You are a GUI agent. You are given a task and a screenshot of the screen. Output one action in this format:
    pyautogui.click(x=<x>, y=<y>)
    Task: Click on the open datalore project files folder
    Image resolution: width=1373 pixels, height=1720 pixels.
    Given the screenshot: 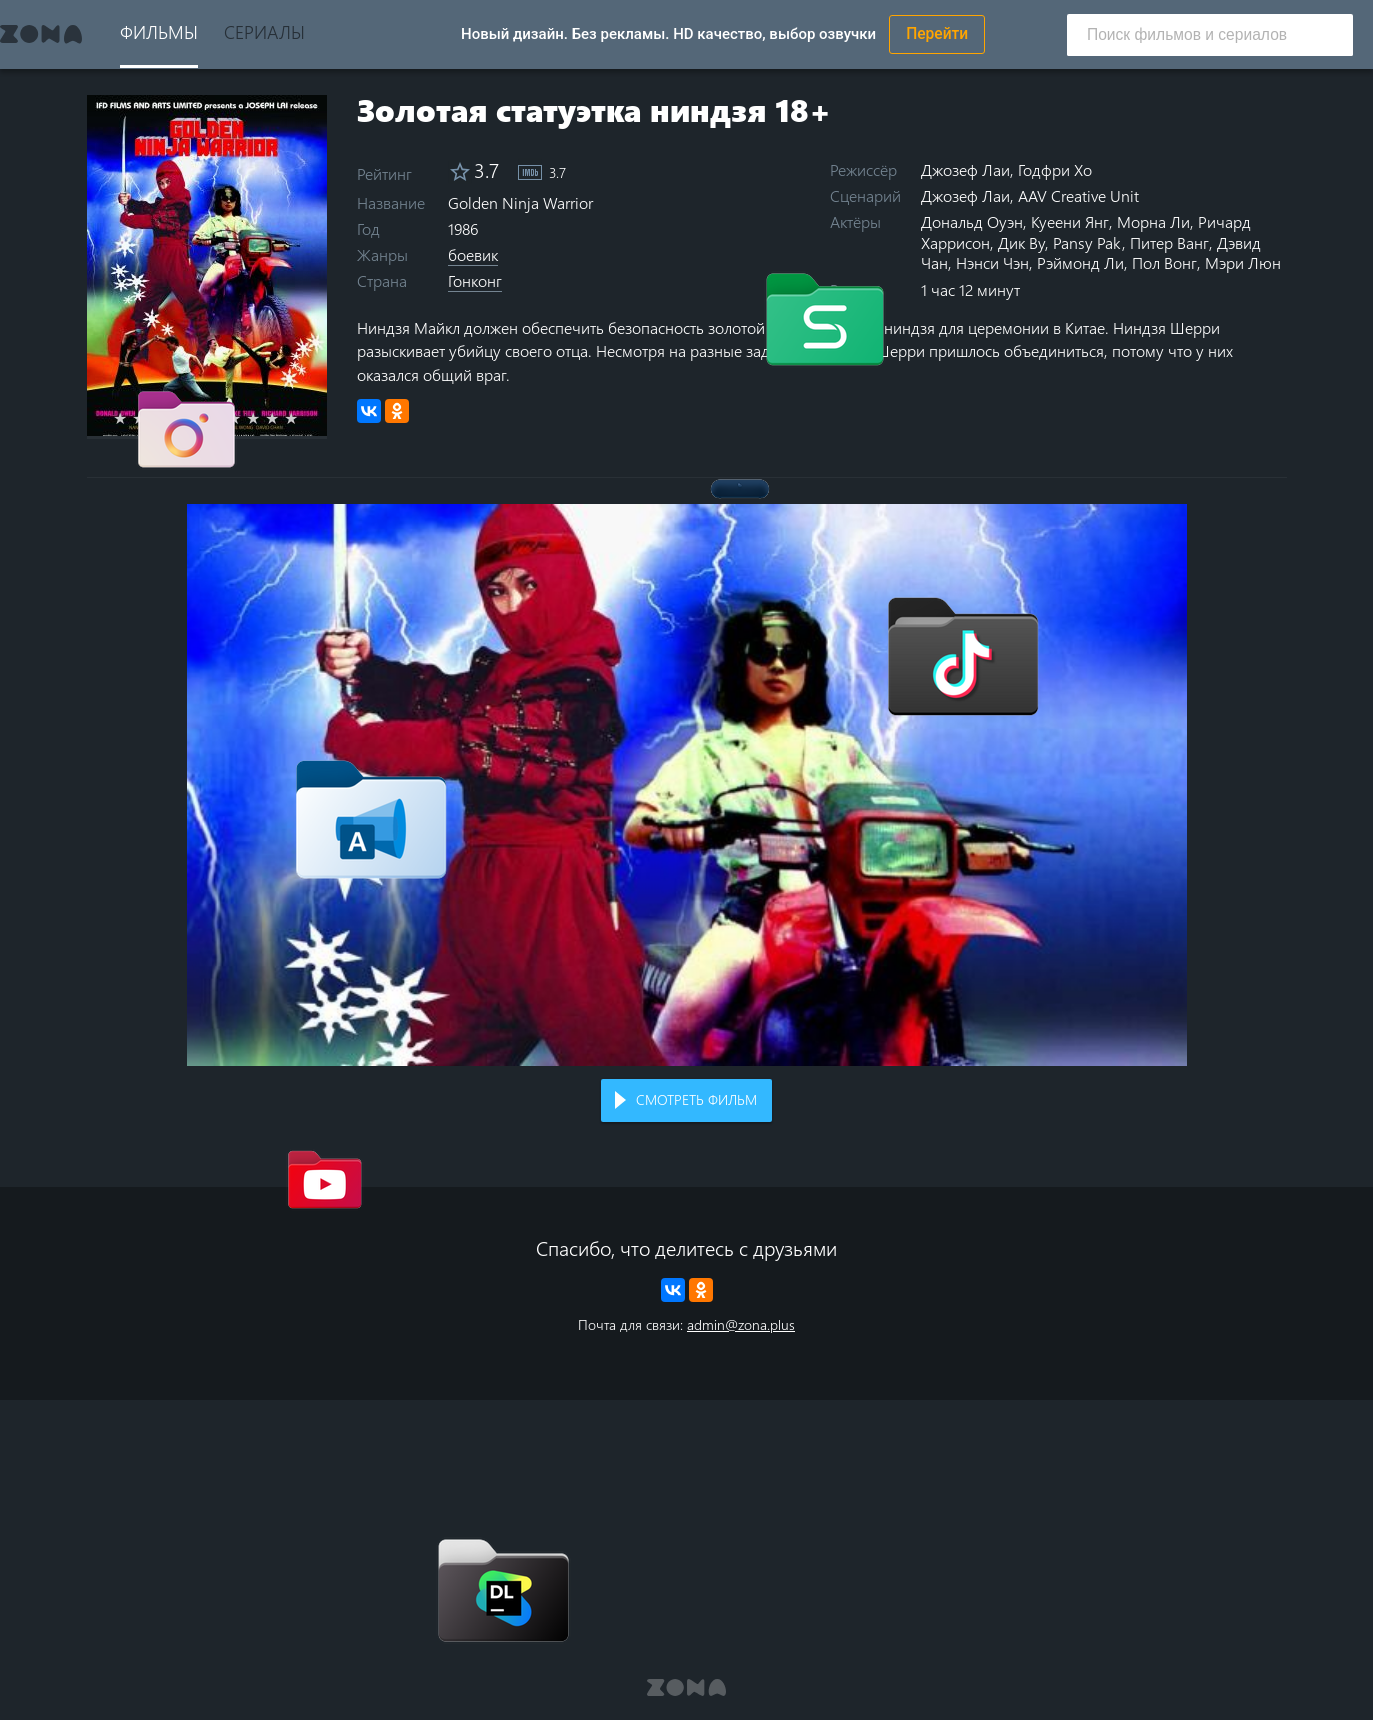 What is the action you would take?
    pyautogui.click(x=503, y=1594)
    